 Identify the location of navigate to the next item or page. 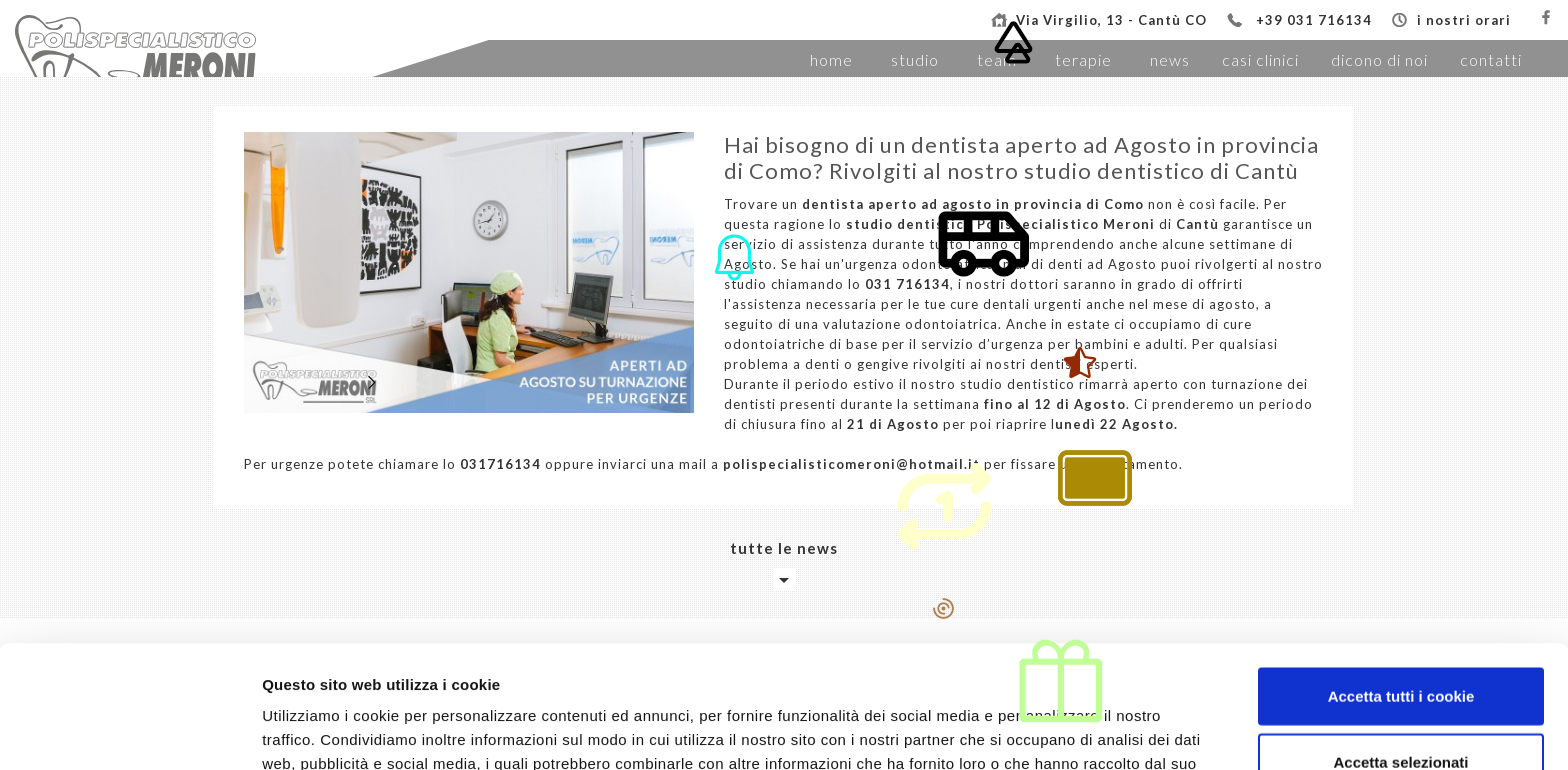
(371, 382).